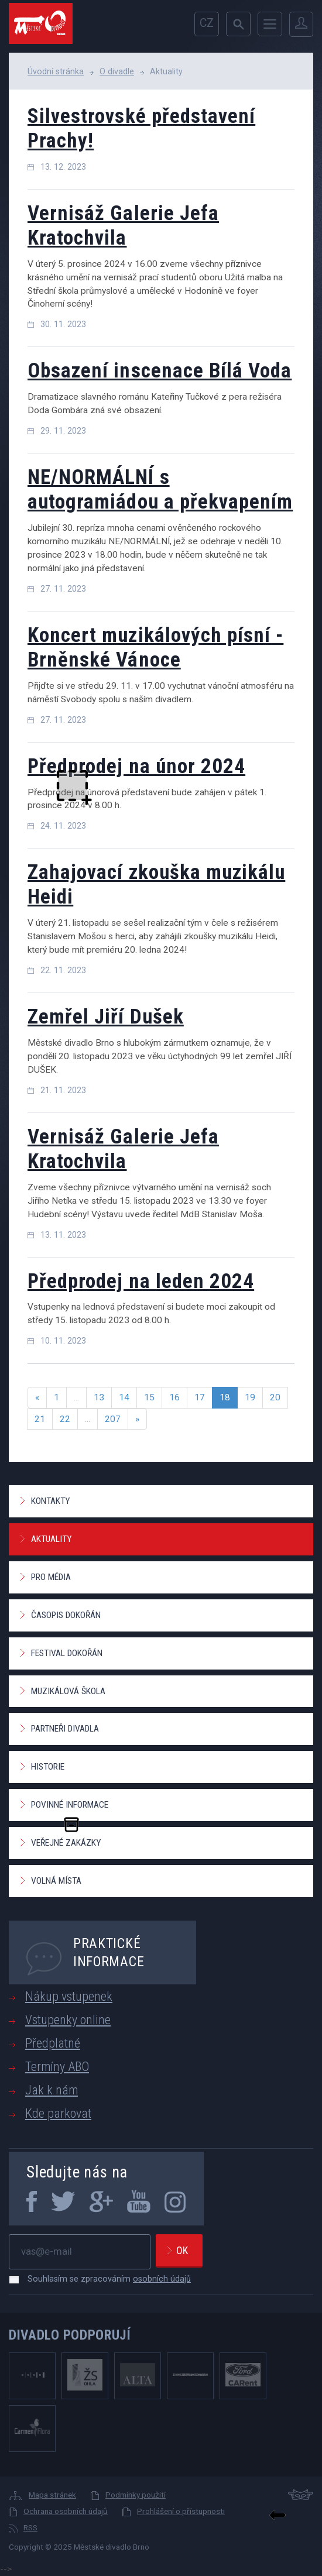 Image resolution: width=322 pixels, height=2576 pixels. I want to click on archive this item, so click(71, 1825).